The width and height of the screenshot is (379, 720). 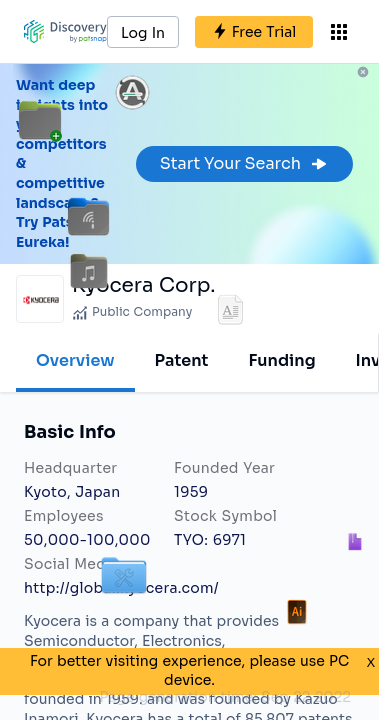 What do you see at coordinates (230, 309) in the screenshot?
I see `a rich text or formatted document file` at bounding box center [230, 309].